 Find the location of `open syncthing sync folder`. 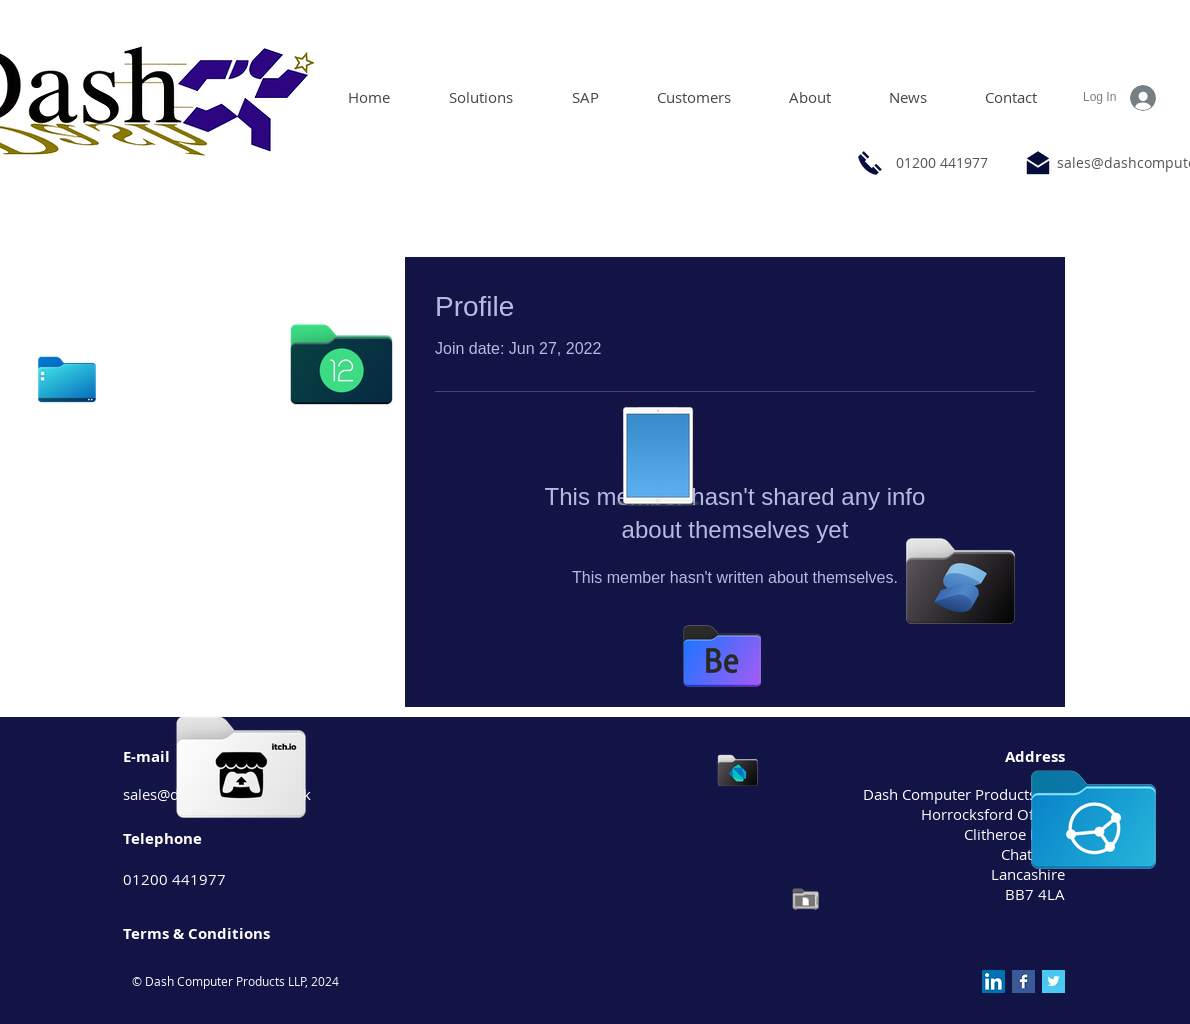

open syncthing sync folder is located at coordinates (1093, 823).